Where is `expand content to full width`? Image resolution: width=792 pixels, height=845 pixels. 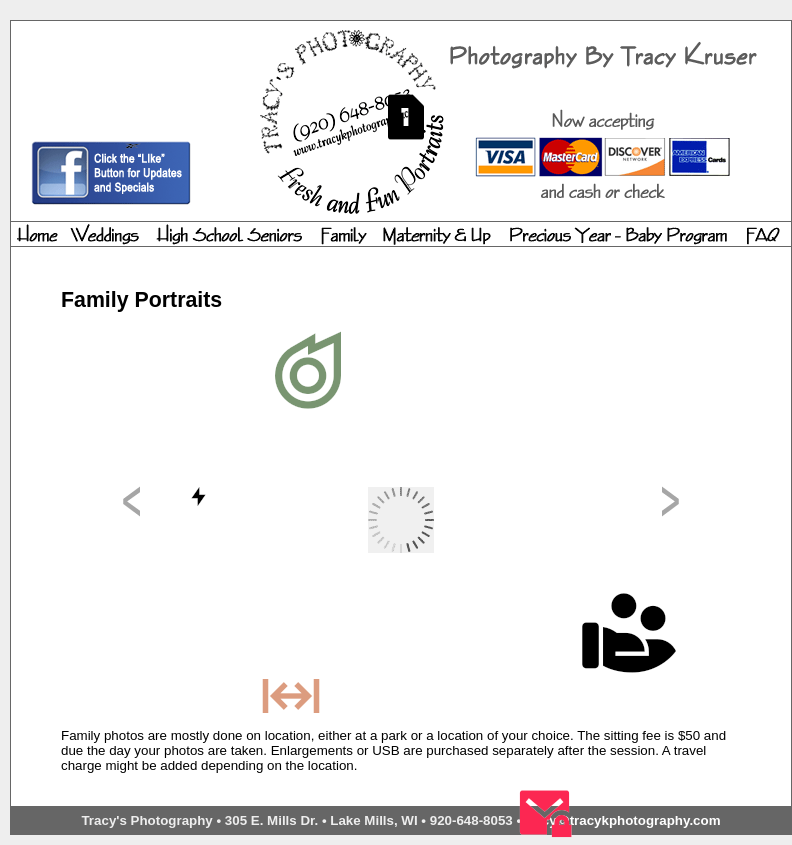
expand content to full width is located at coordinates (291, 696).